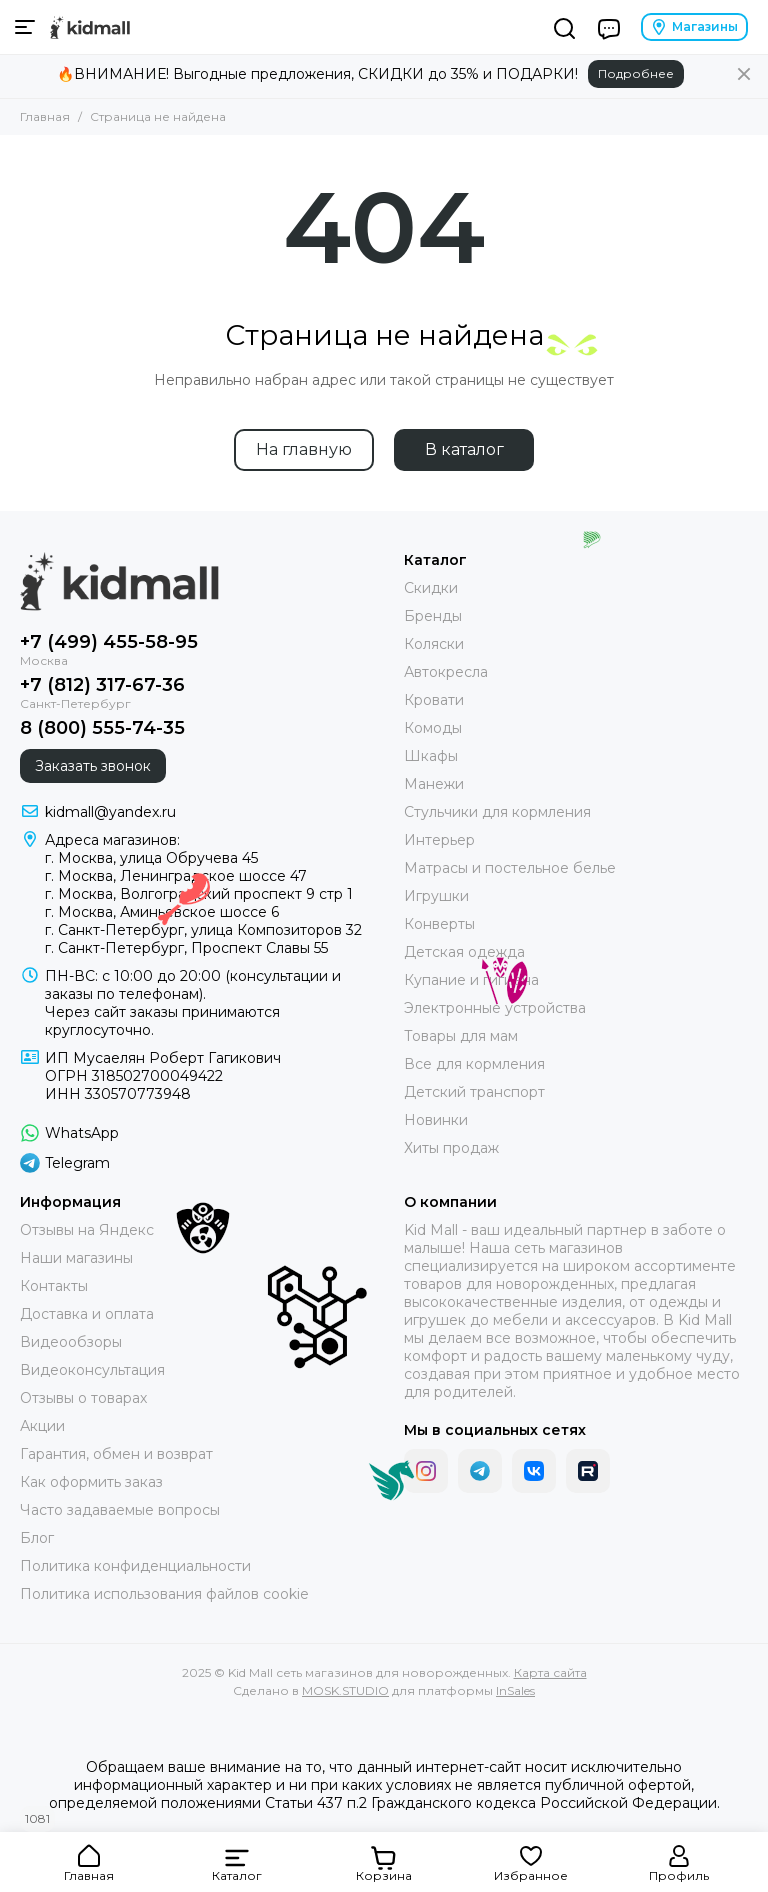 Image resolution: width=768 pixels, height=1892 pixels. I want to click on indicates an angry or hostile character state, so click(572, 346).